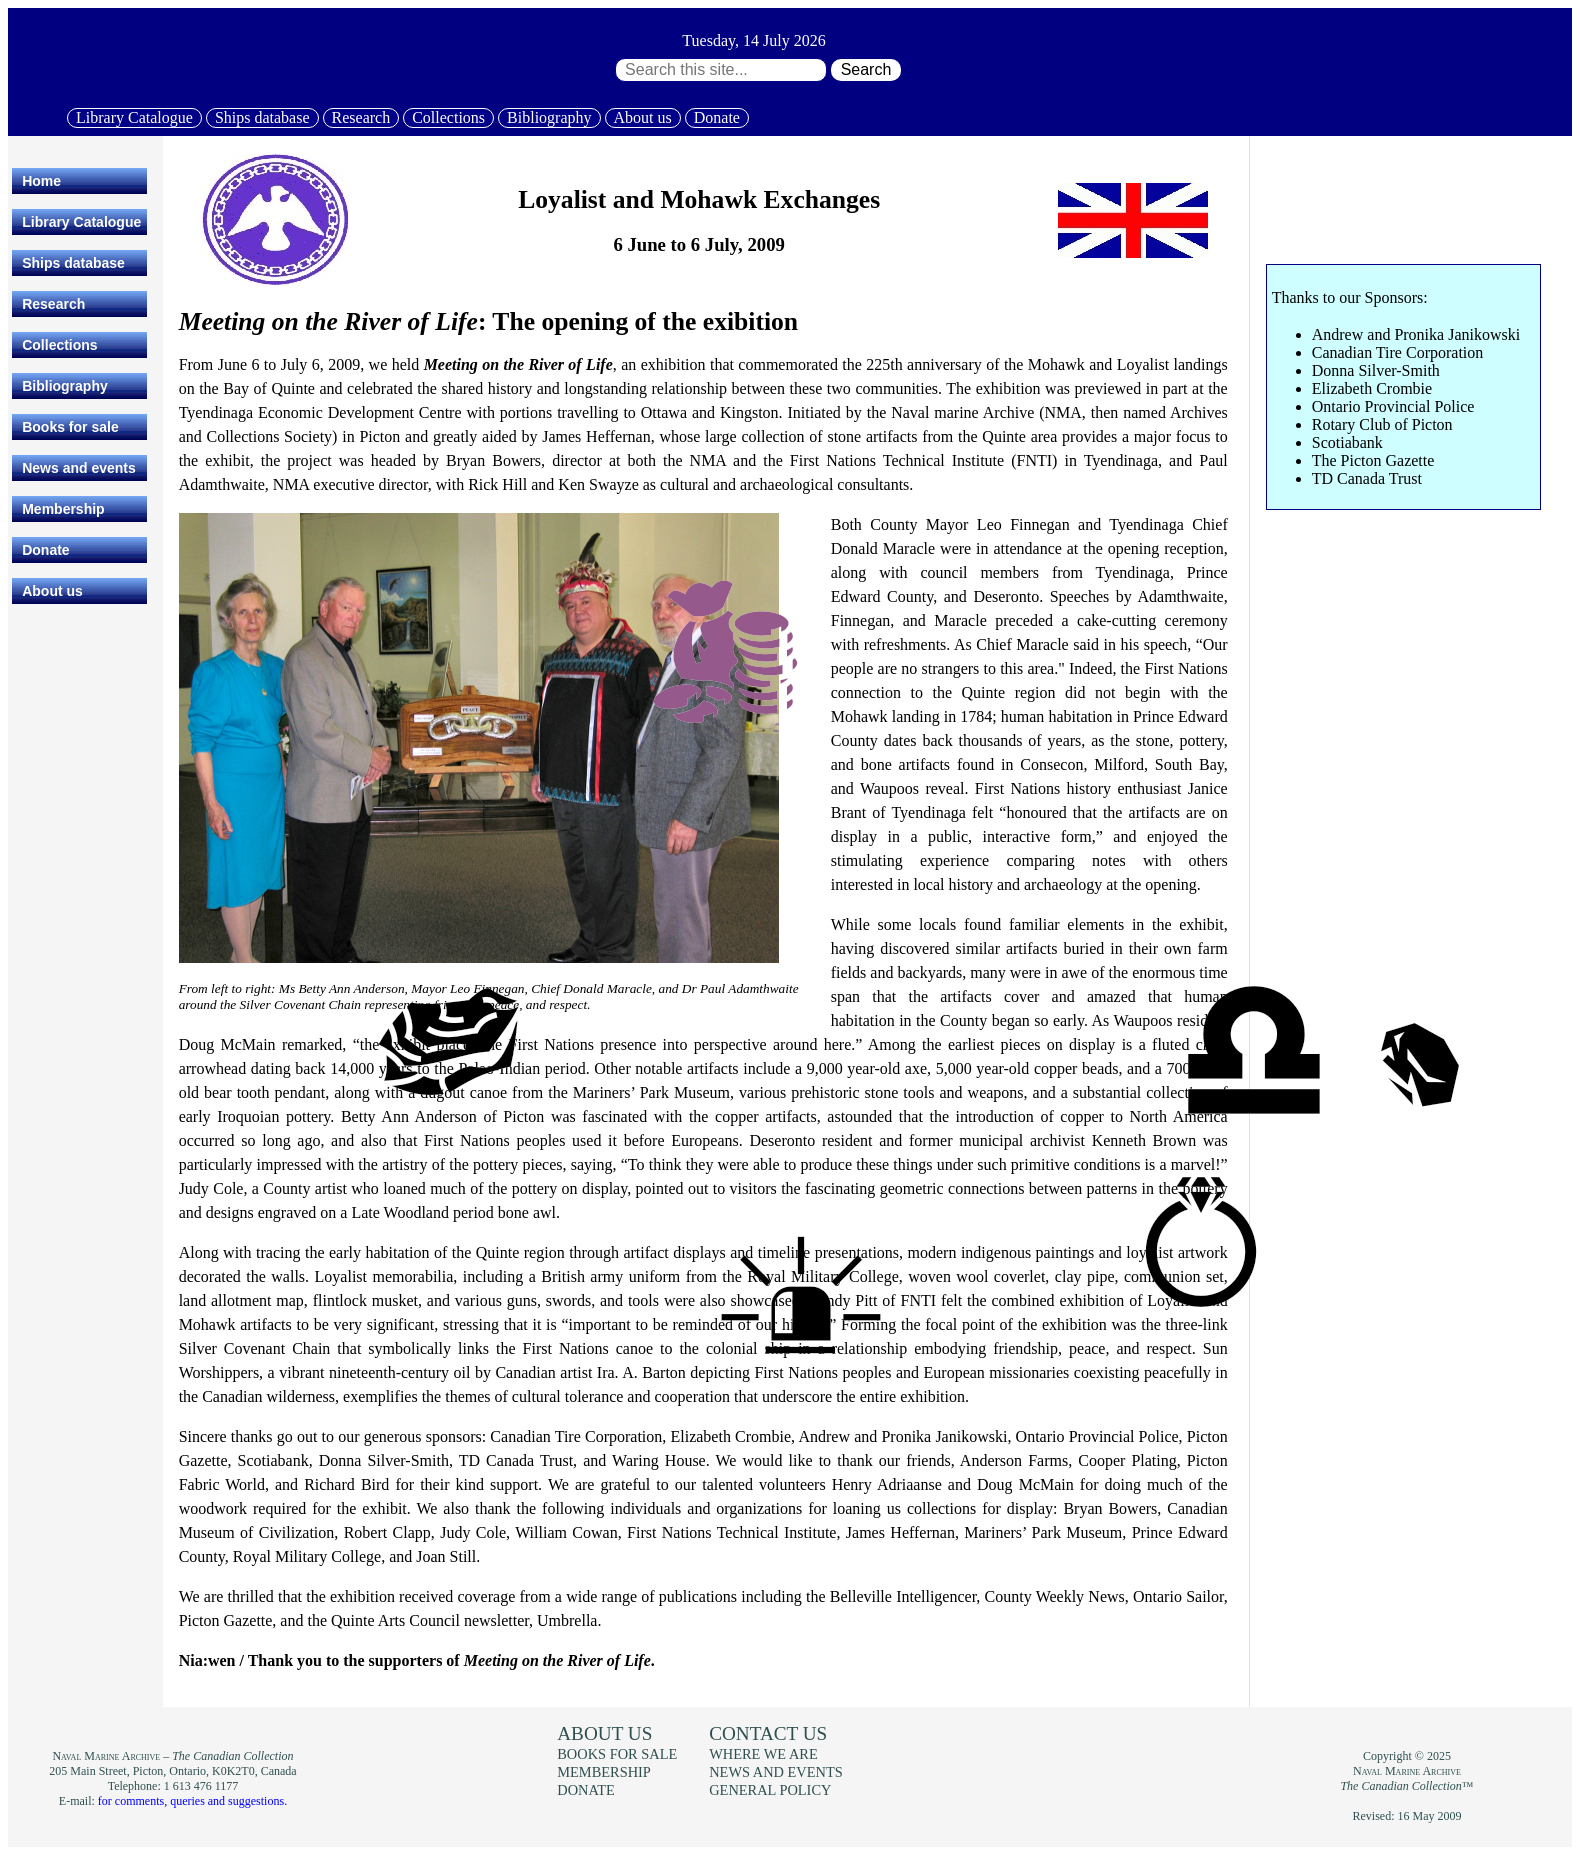 The image size is (1580, 1855). I want to click on view jewelry or accessories collection, so click(1201, 1242).